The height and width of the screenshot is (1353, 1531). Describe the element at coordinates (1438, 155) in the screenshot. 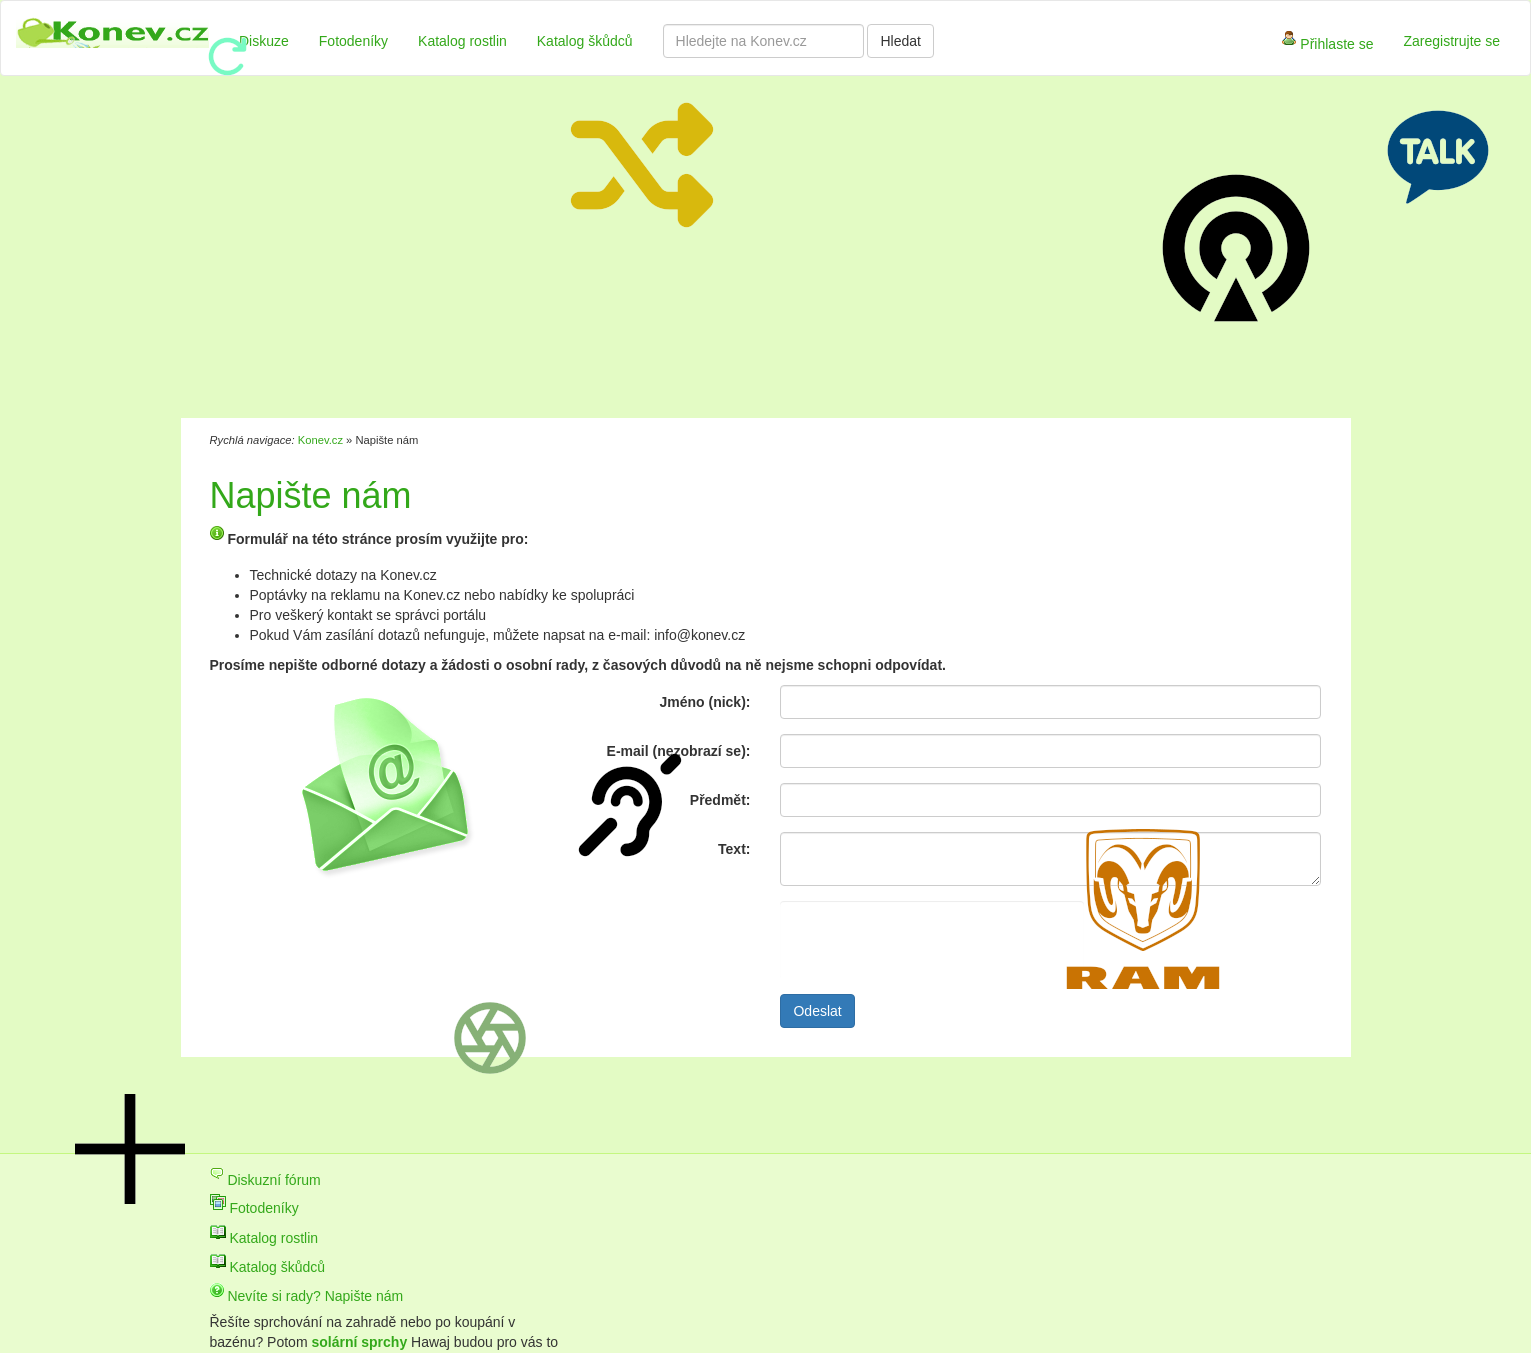

I see `open KakaoTalk messaging app` at that location.